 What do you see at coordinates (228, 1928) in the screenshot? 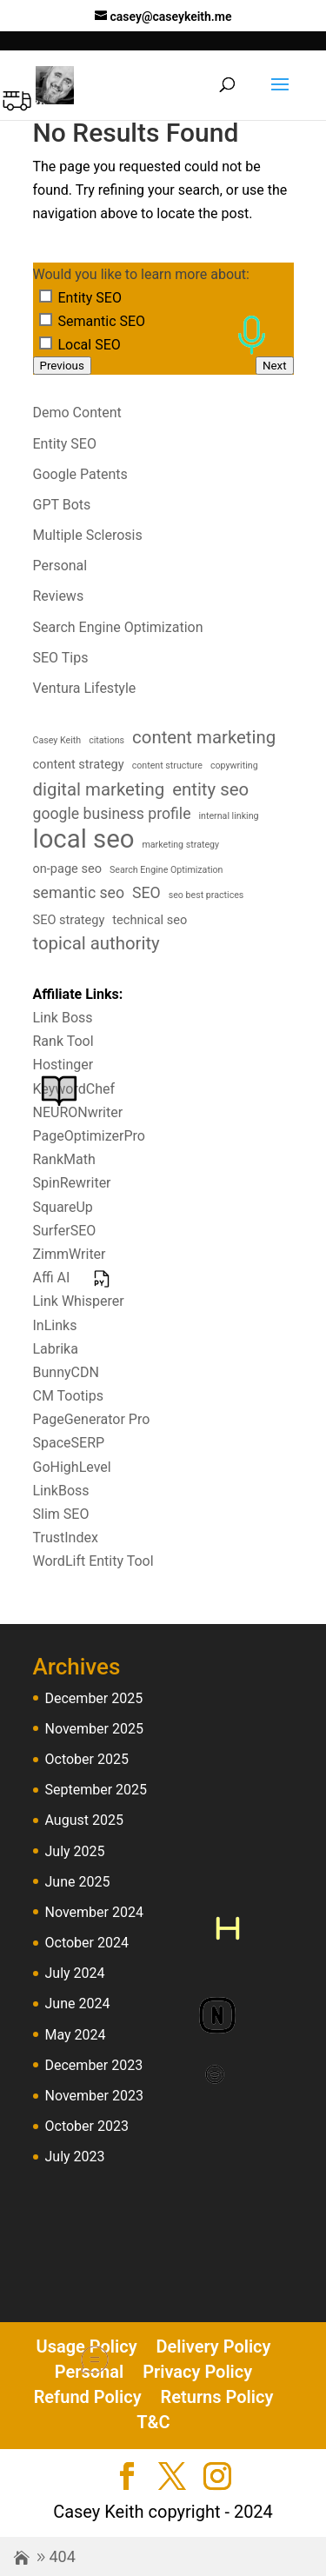
I see `apply heading text formatting` at bounding box center [228, 1928].